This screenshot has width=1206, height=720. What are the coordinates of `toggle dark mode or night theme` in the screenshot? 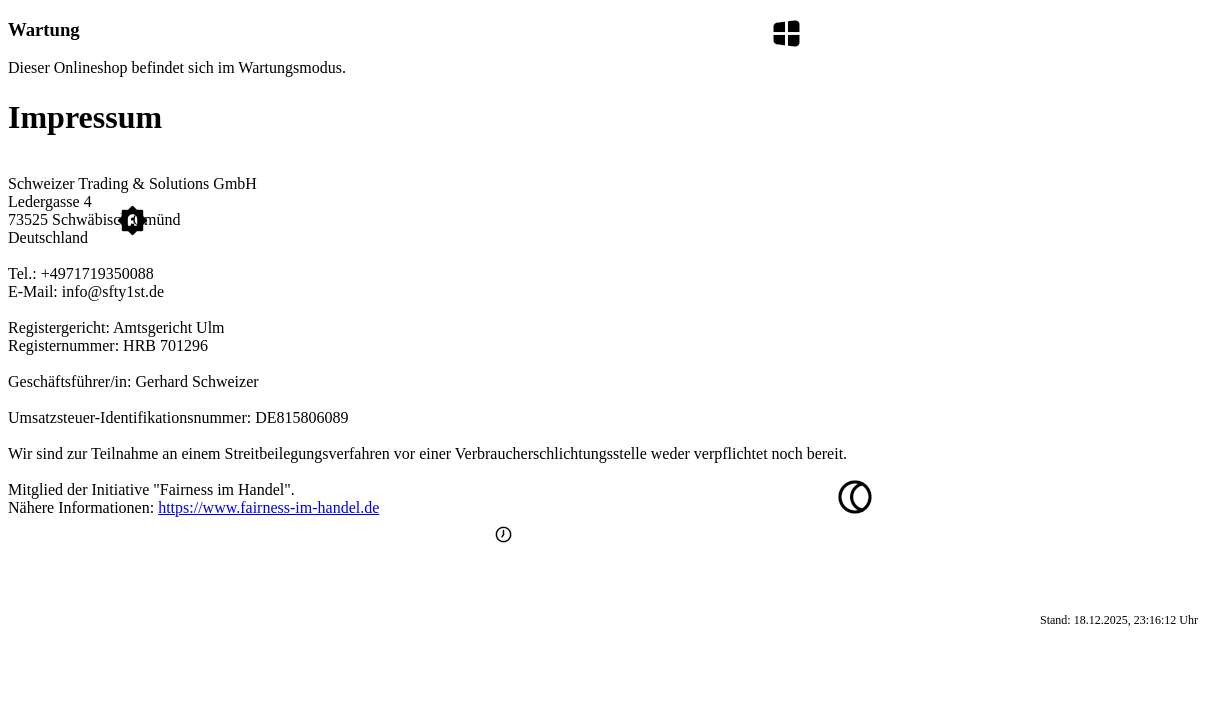 It's located at (855, 497).